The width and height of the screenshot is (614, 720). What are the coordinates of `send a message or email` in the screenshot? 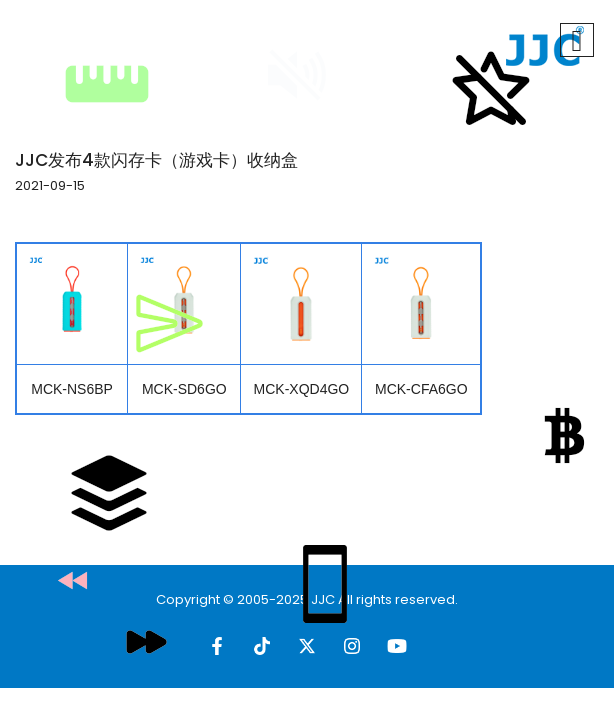 It's located at (169, 323).